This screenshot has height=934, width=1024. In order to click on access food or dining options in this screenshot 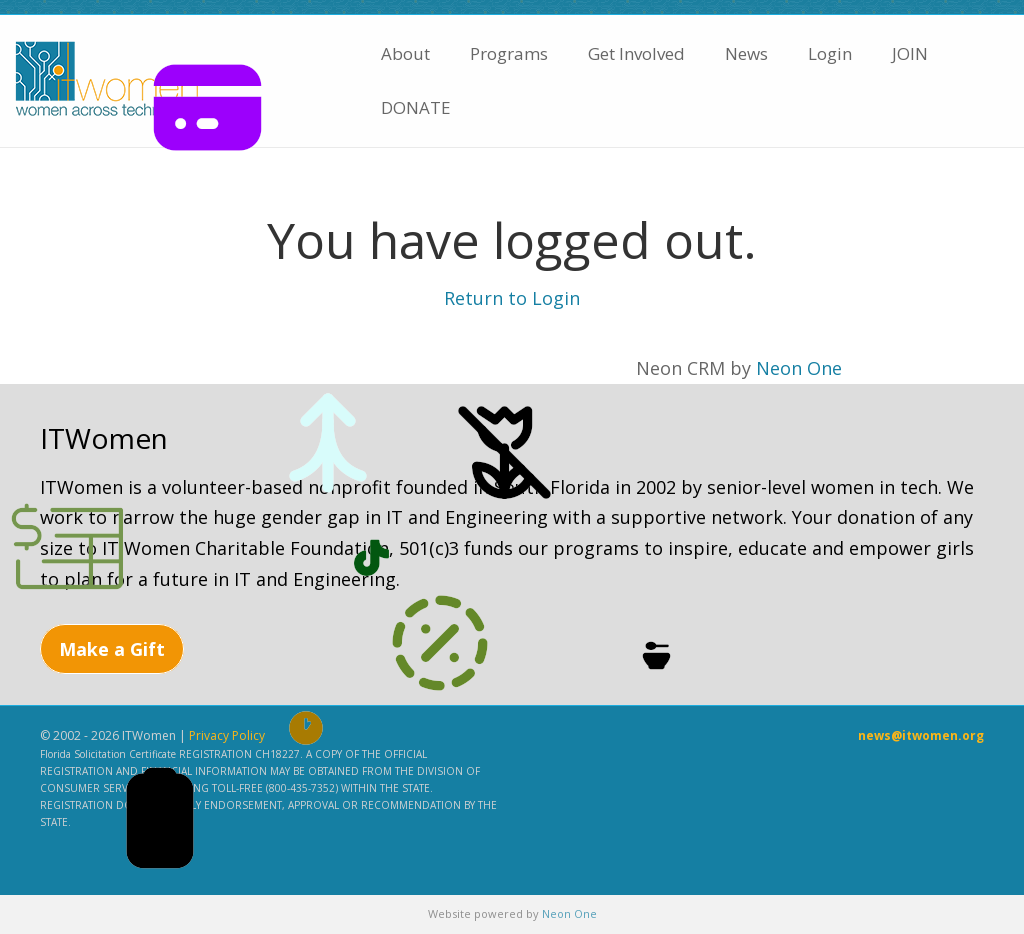, I will do `click(656, 655)`.